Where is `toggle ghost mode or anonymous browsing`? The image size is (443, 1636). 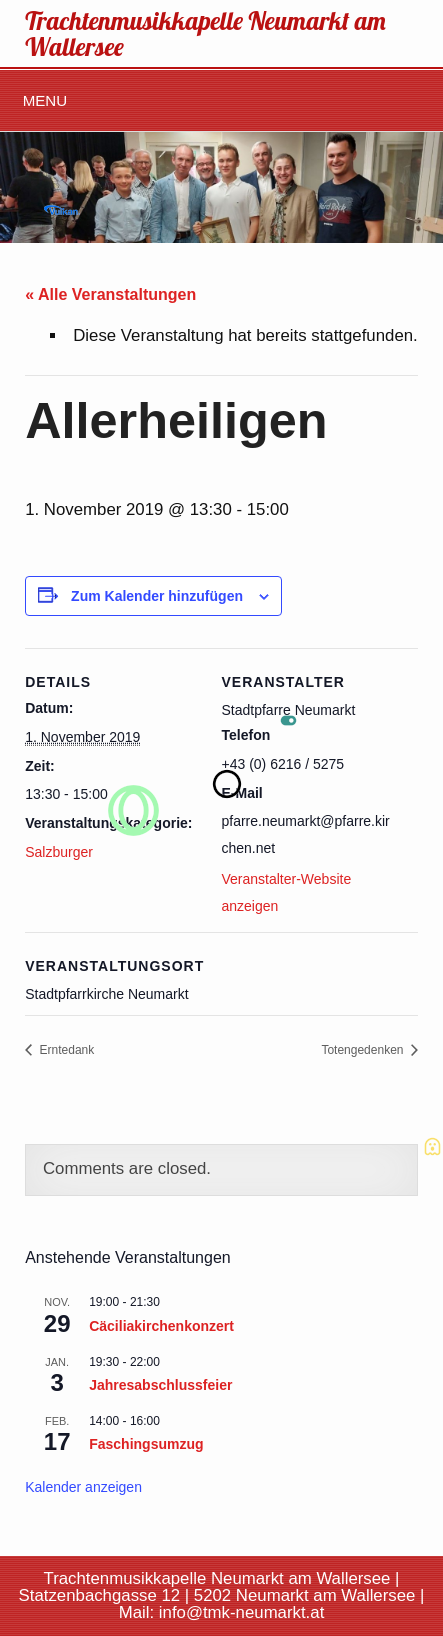
toggle ghost mode or anonymous browsing is located at coordinates (432, 1146).